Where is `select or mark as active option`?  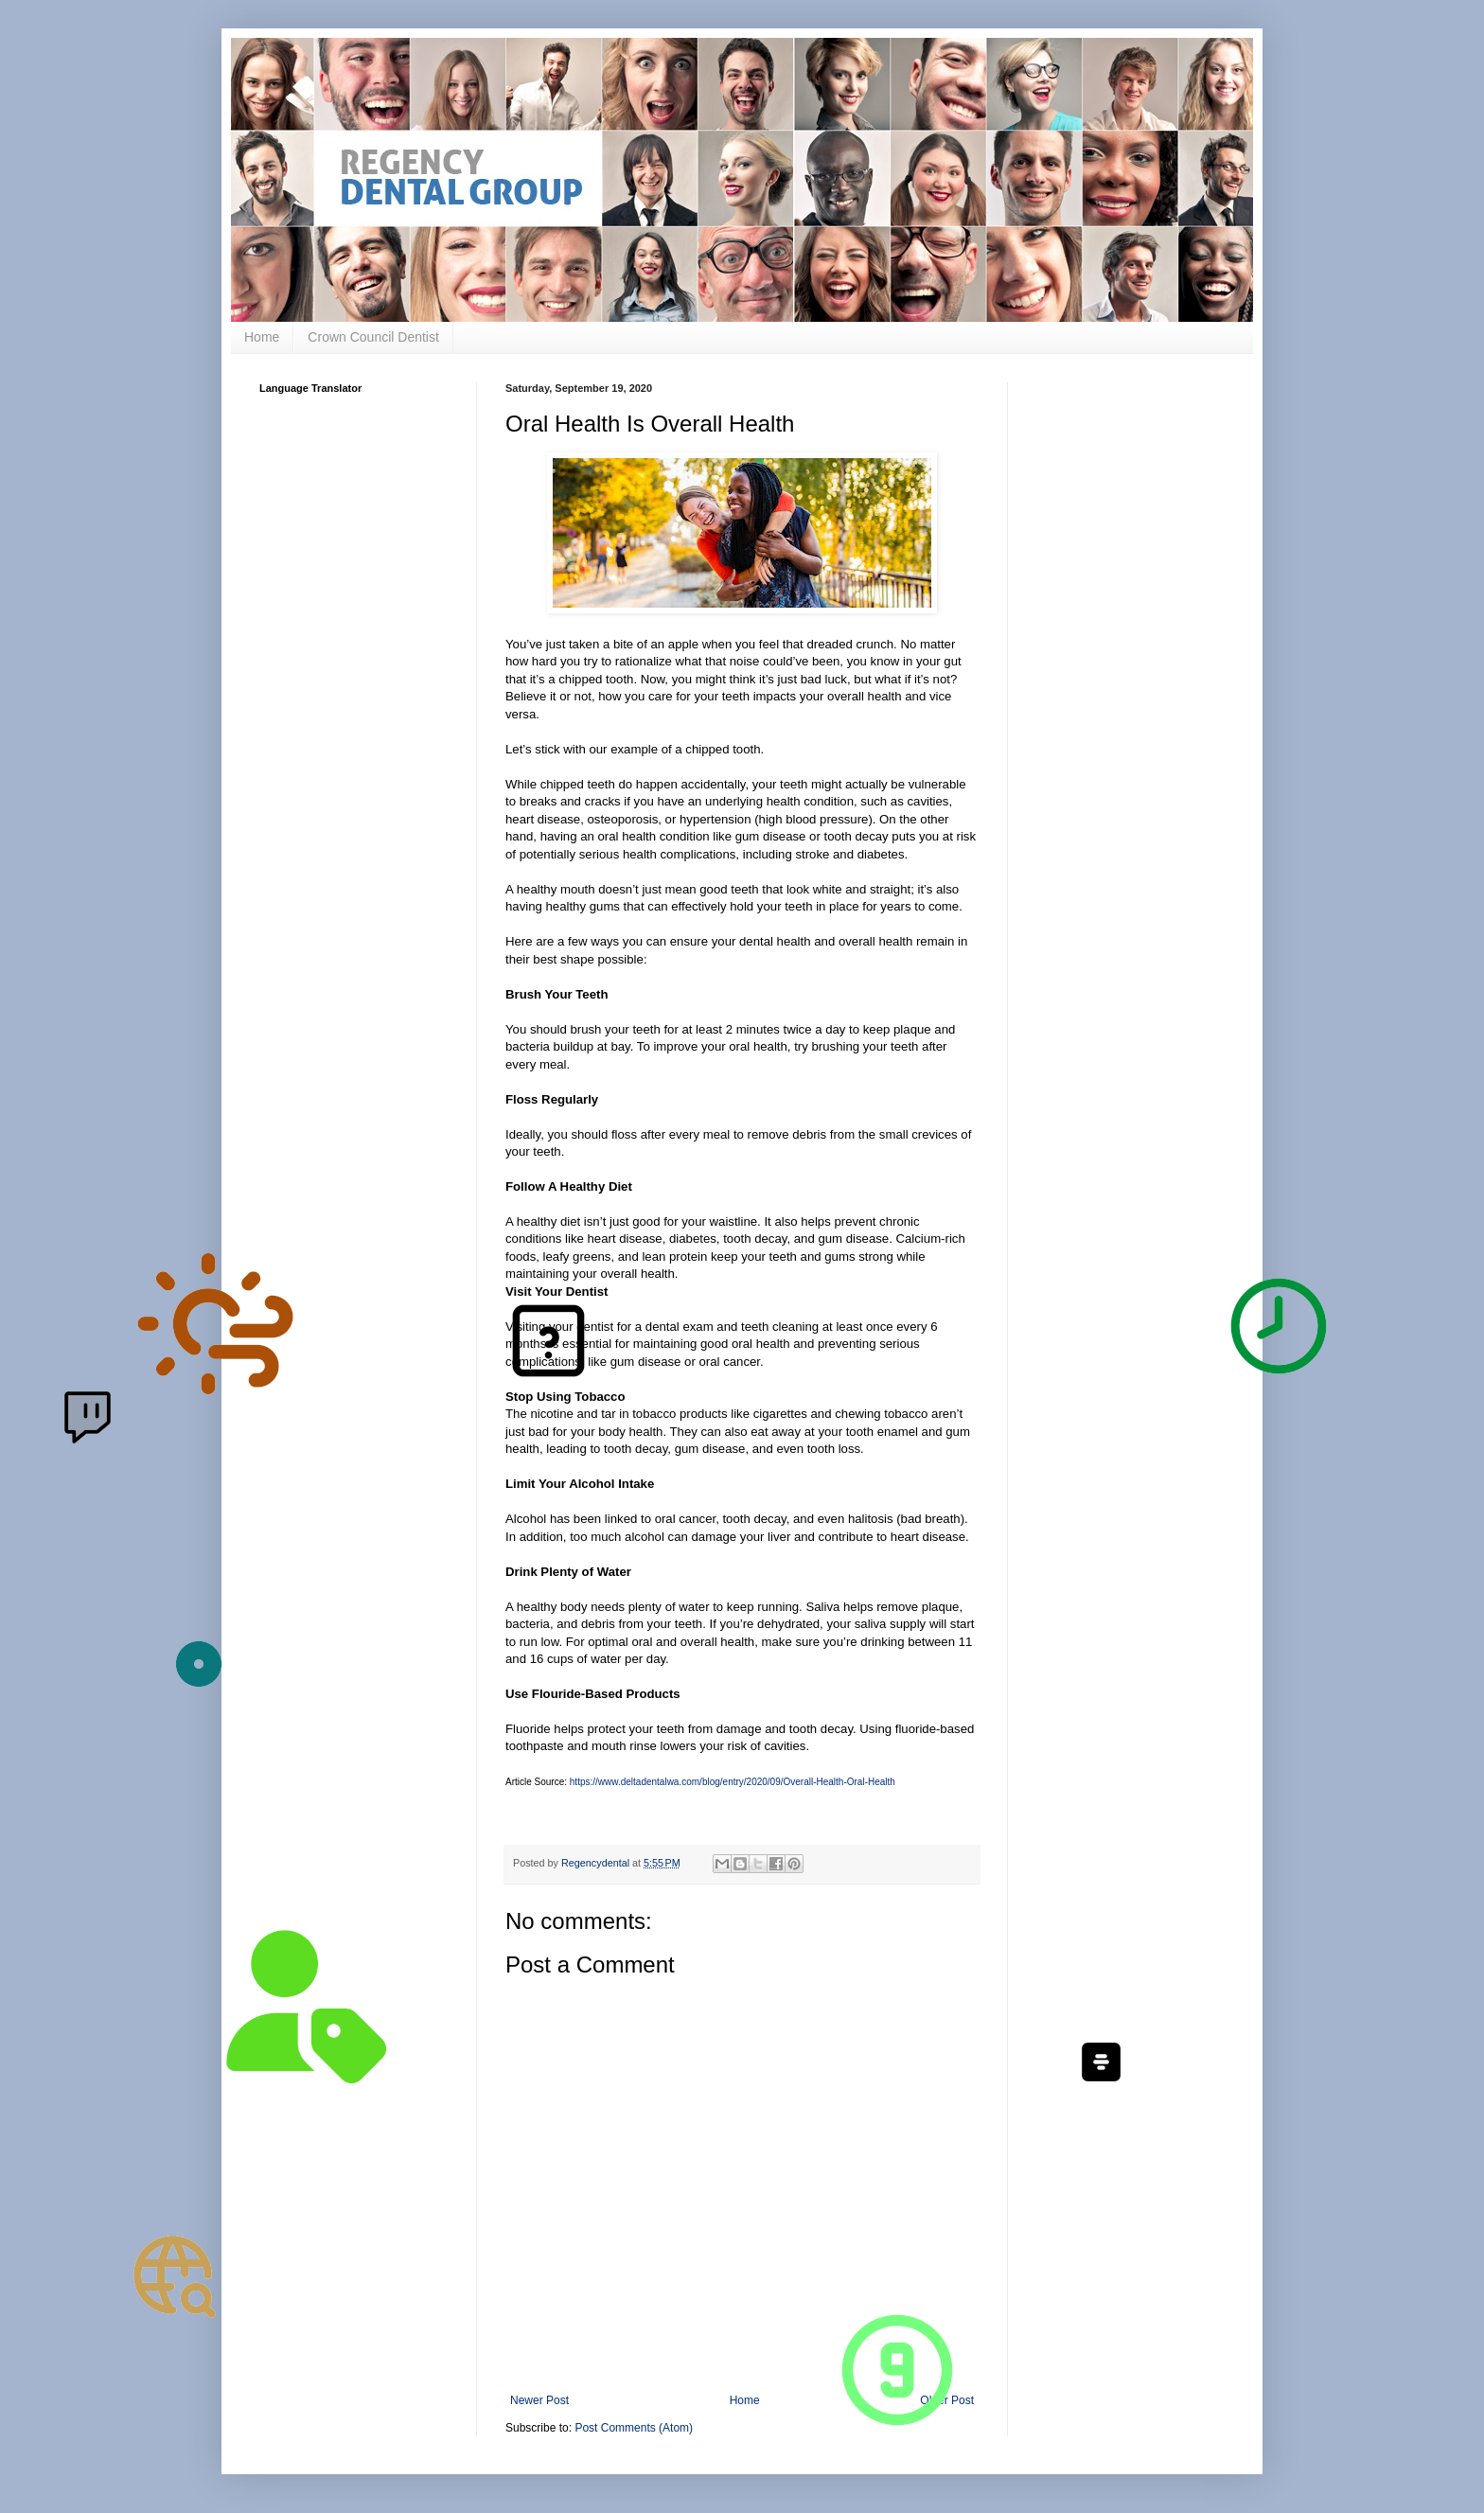
select or mark as active option is located at coordinates (199, 1664).